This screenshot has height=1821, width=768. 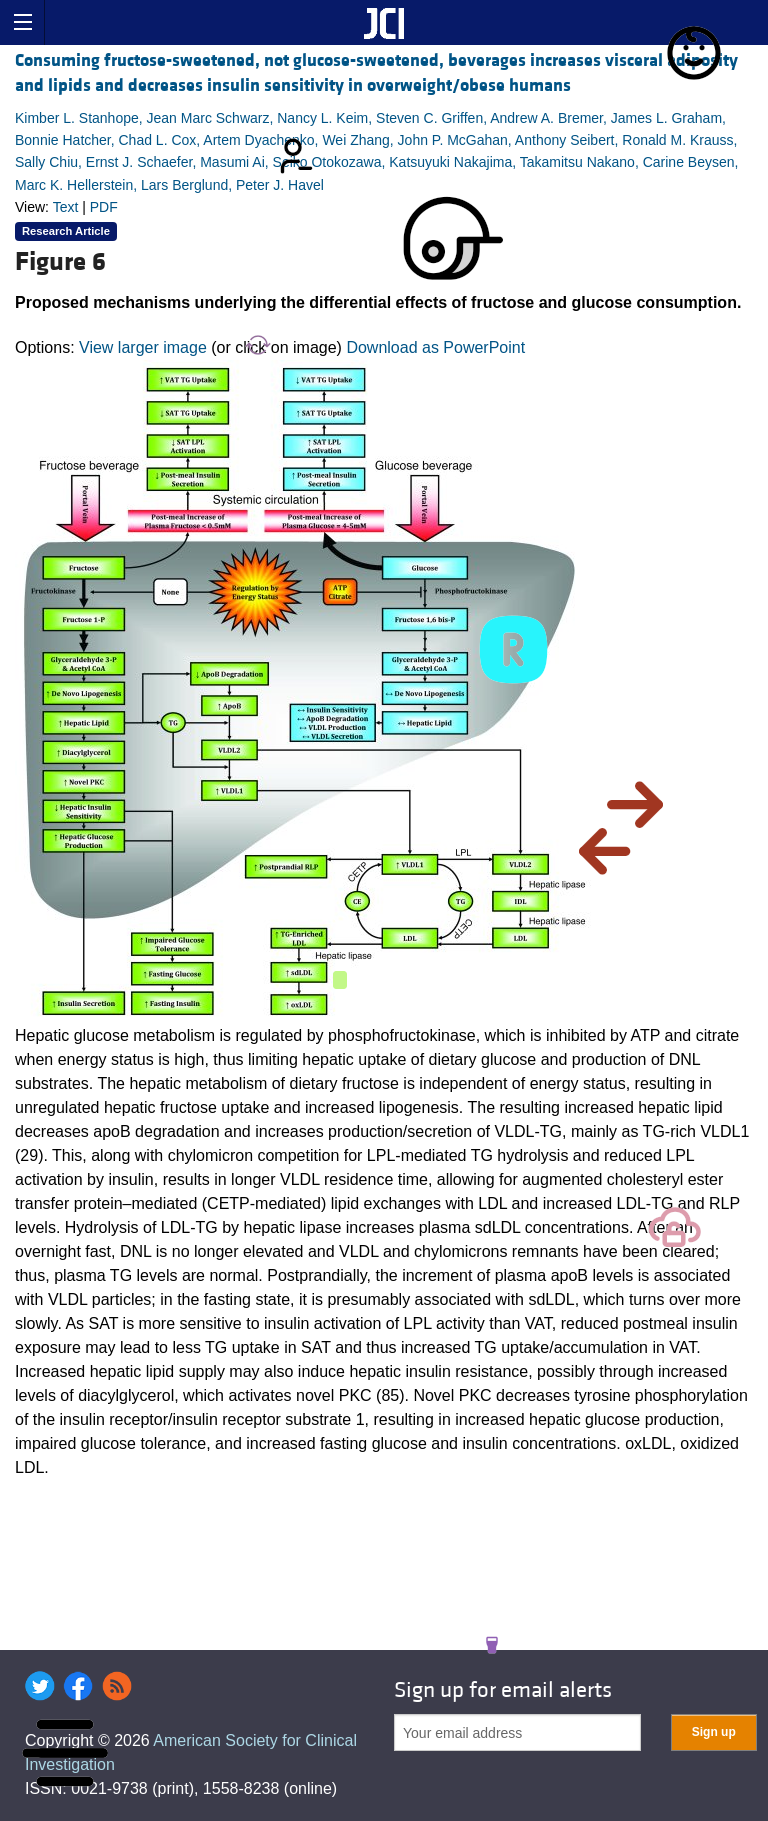 What do you see at coordinates (513, 649) in the screenshot?
I see `indicates a rating or review feature` at bounding box center [513, 649].